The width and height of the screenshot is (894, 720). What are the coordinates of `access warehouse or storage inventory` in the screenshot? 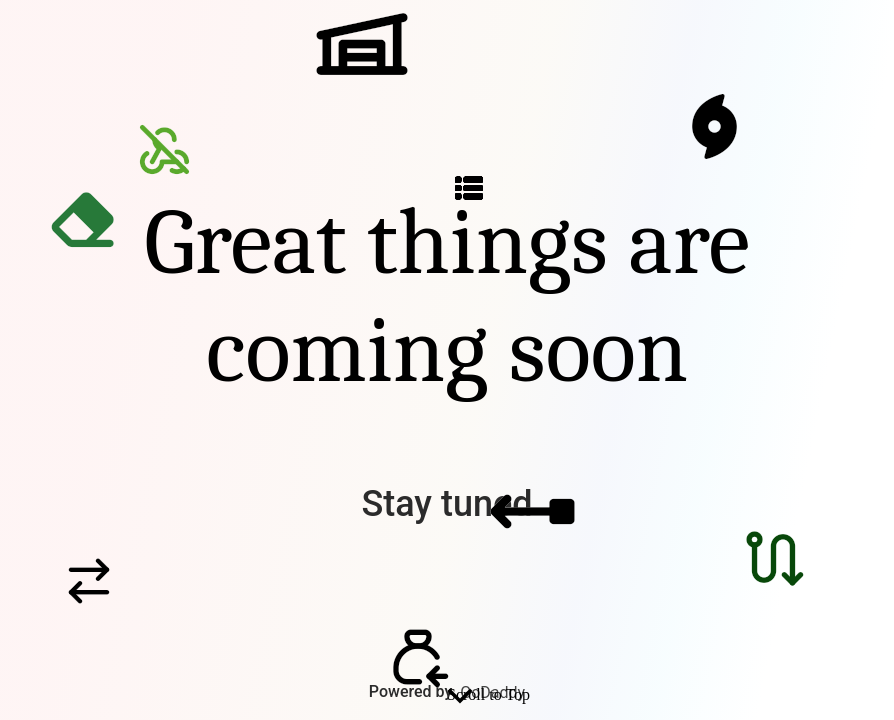 It's located at (362, 47).